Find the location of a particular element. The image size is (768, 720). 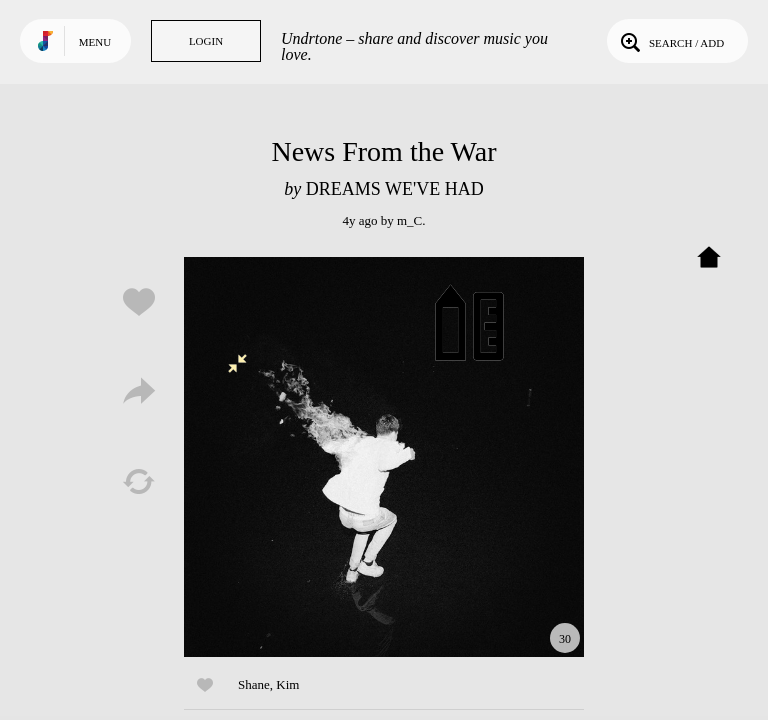

navigate to home screen is located at coordinates (709, 258).